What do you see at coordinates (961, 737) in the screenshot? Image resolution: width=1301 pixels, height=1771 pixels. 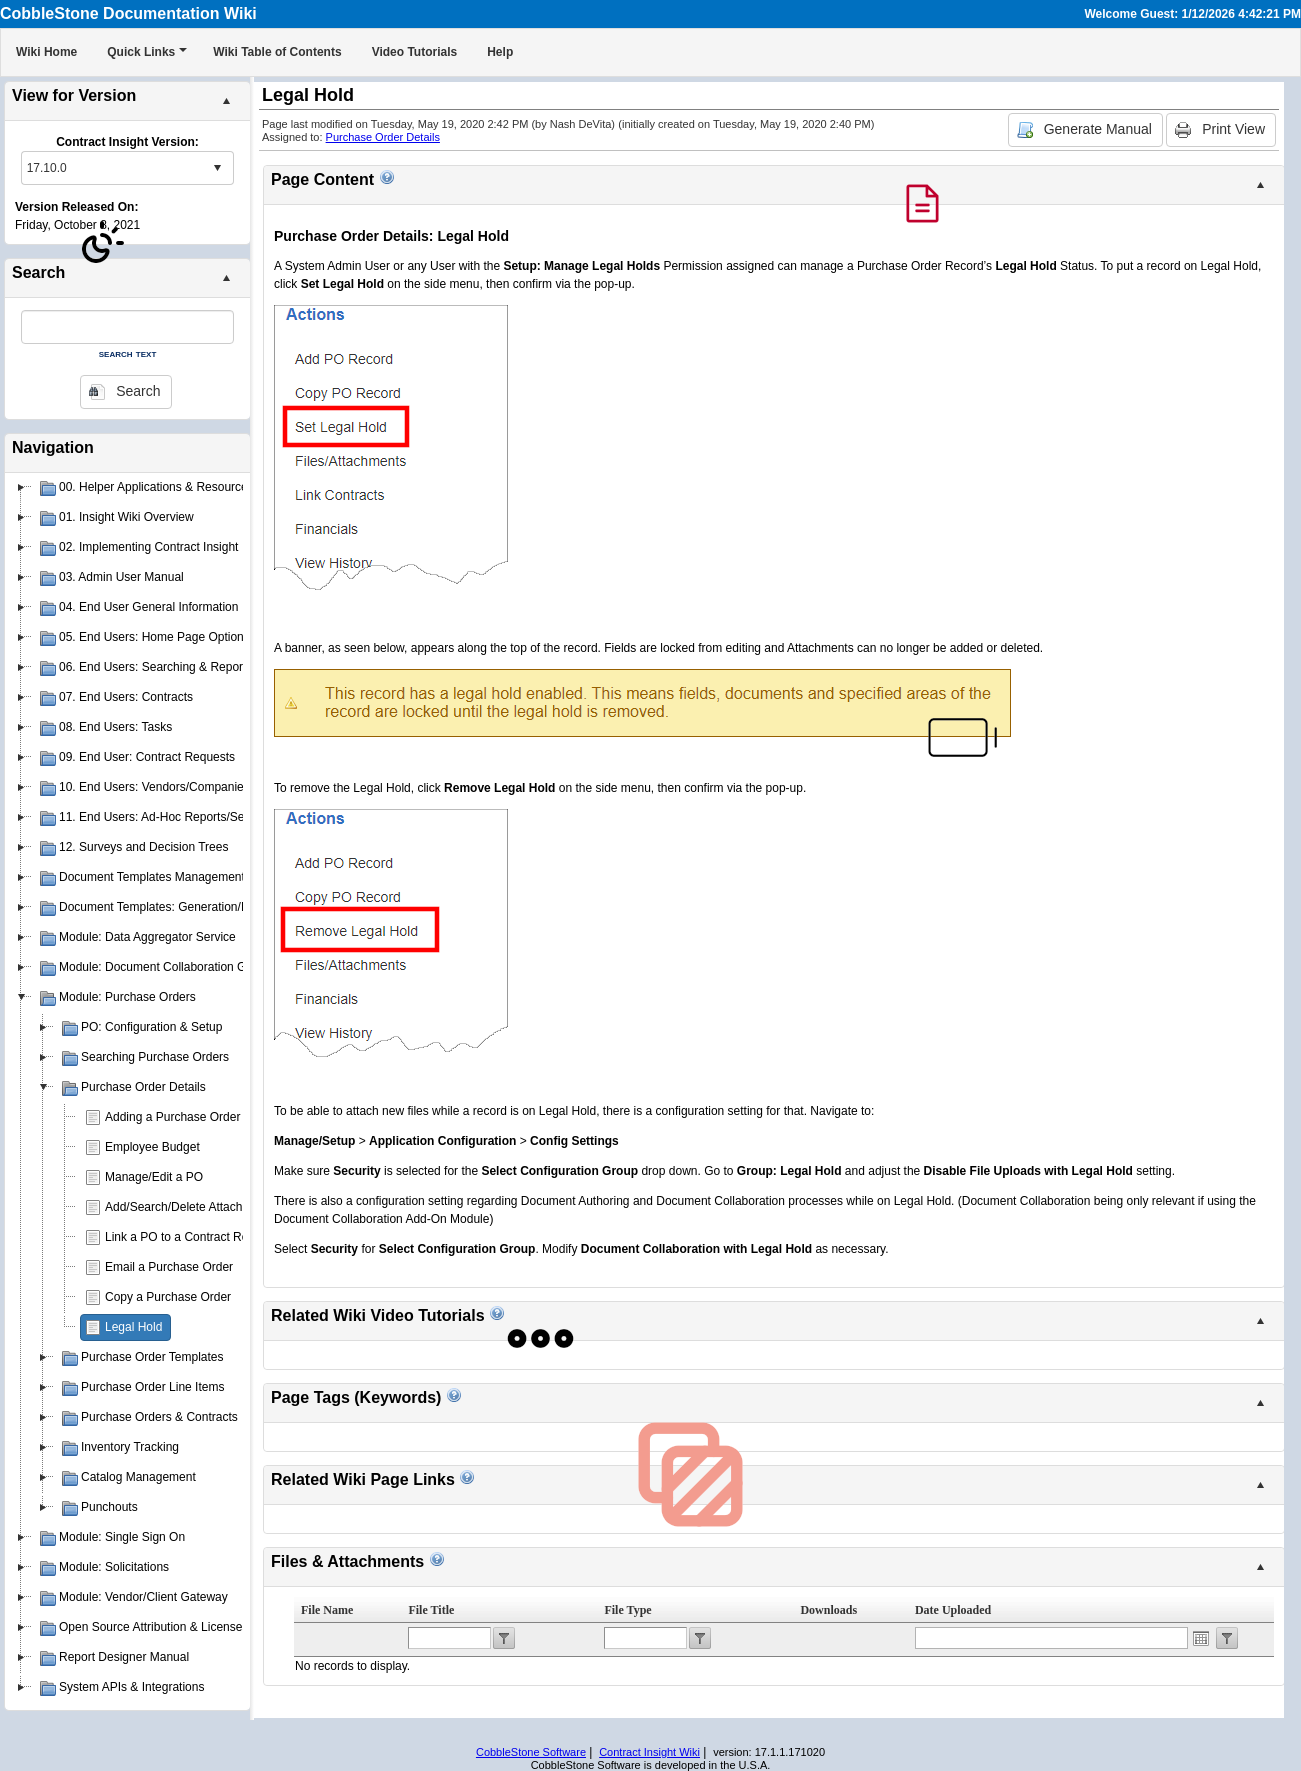 I see `indicates battery is empty or depleted` at bounding box center [961, 737].